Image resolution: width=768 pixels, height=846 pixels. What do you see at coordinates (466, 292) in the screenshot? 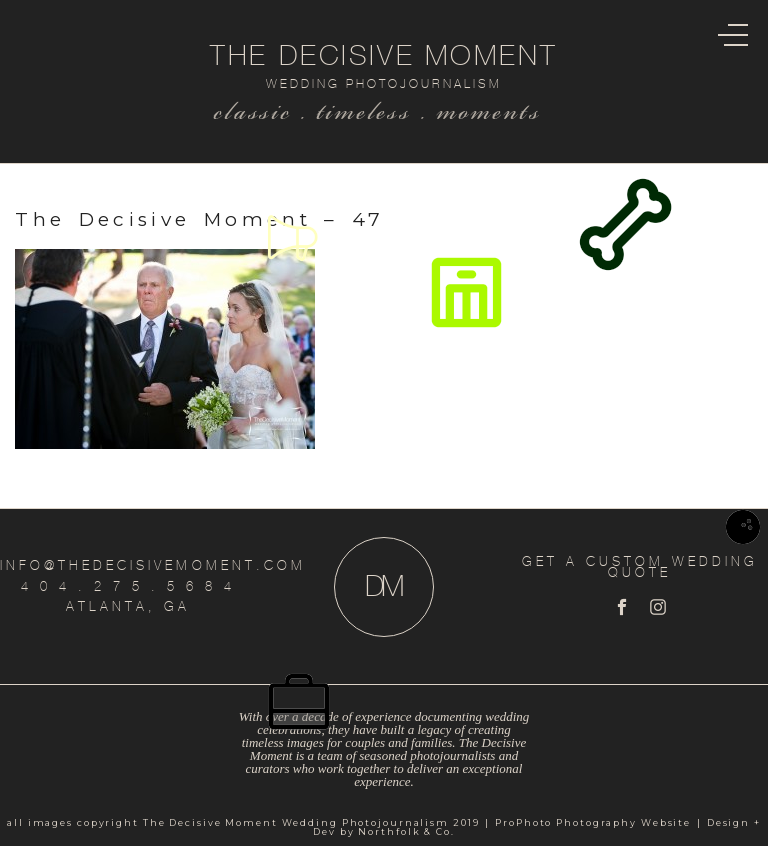
I see `indicates elevator access or location` at bounding box center [466, 292].